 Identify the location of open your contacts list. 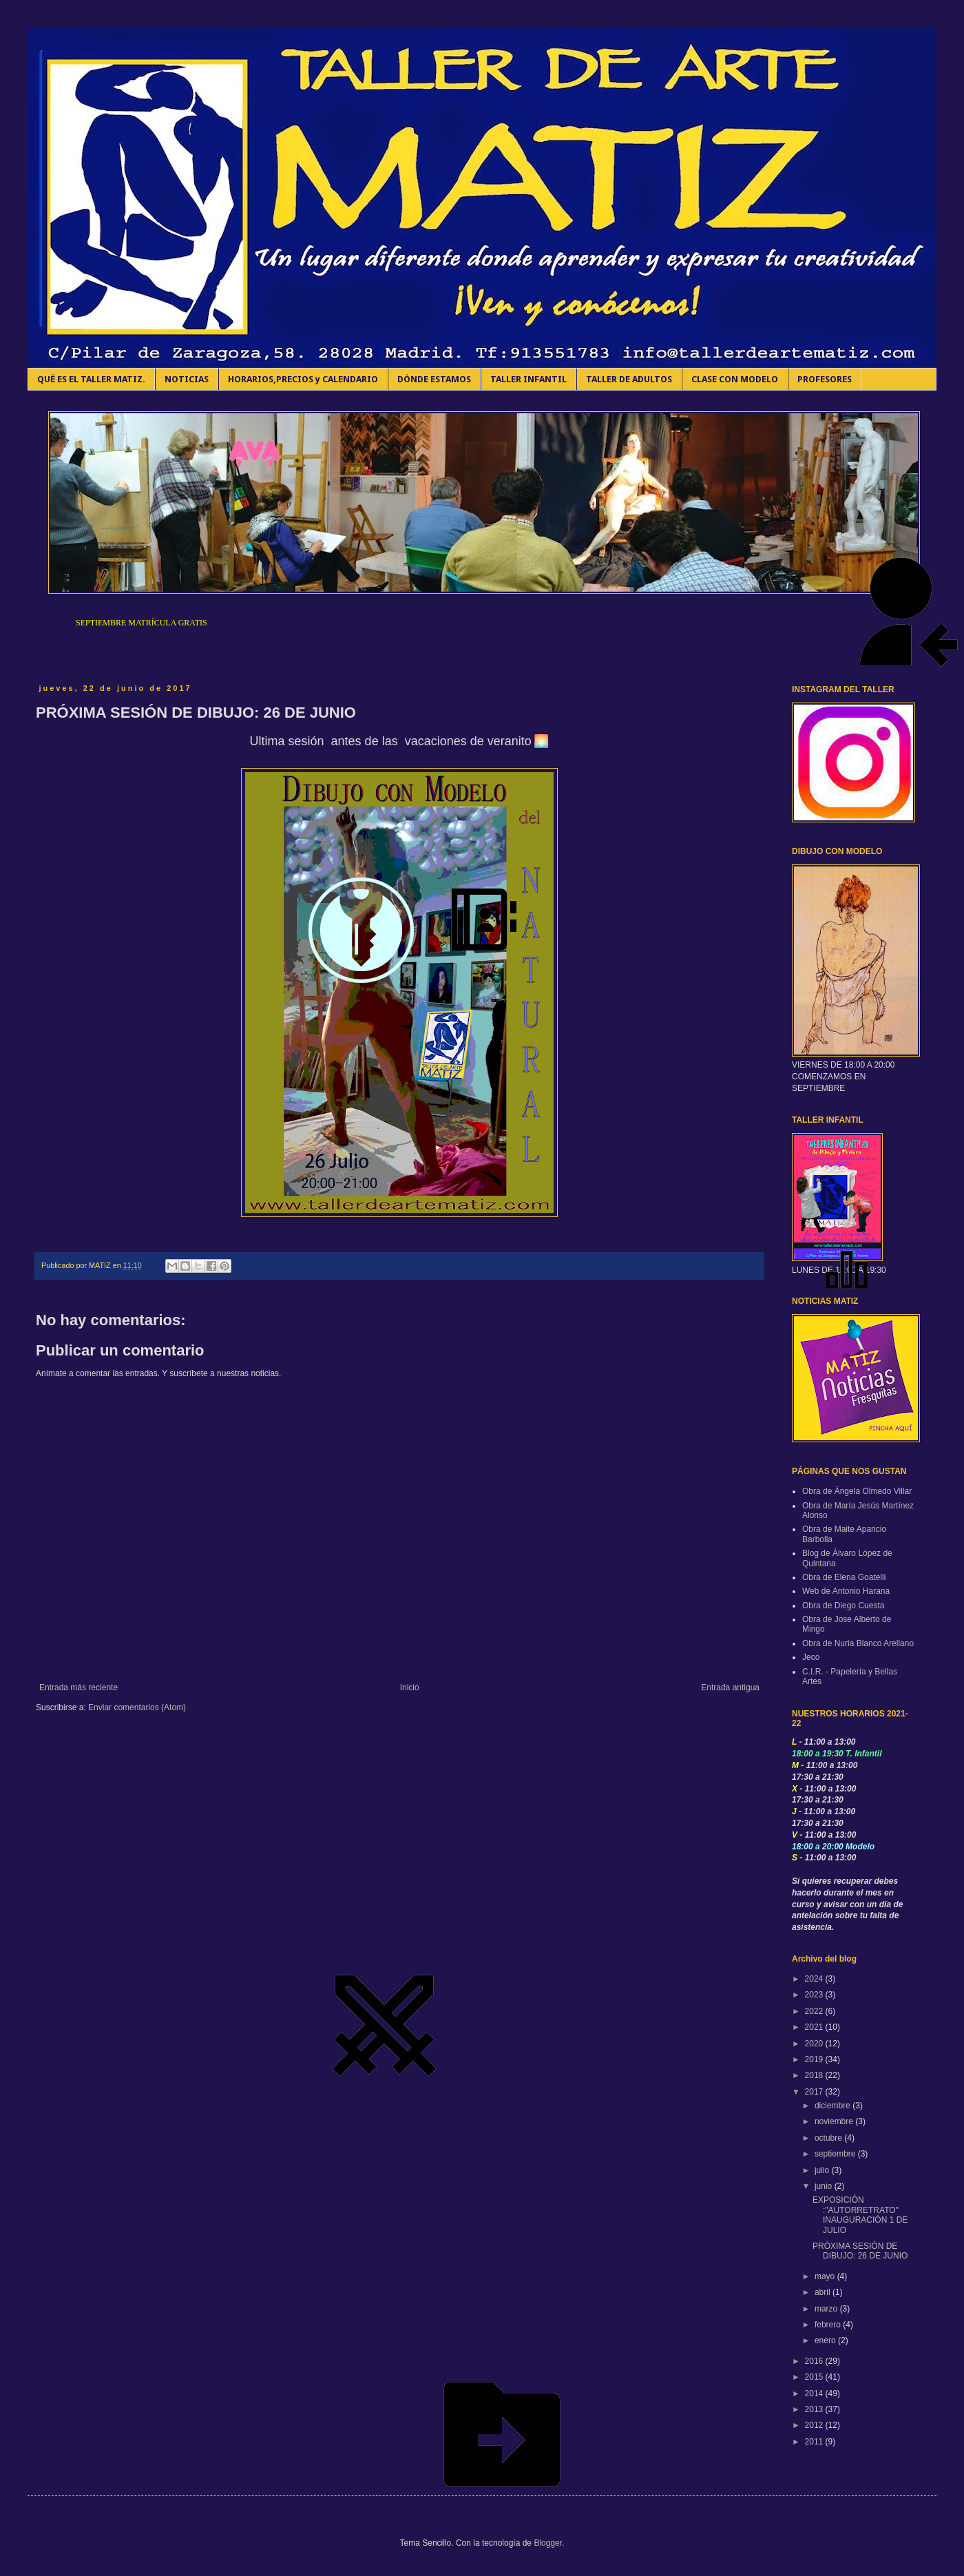
(479, 920).